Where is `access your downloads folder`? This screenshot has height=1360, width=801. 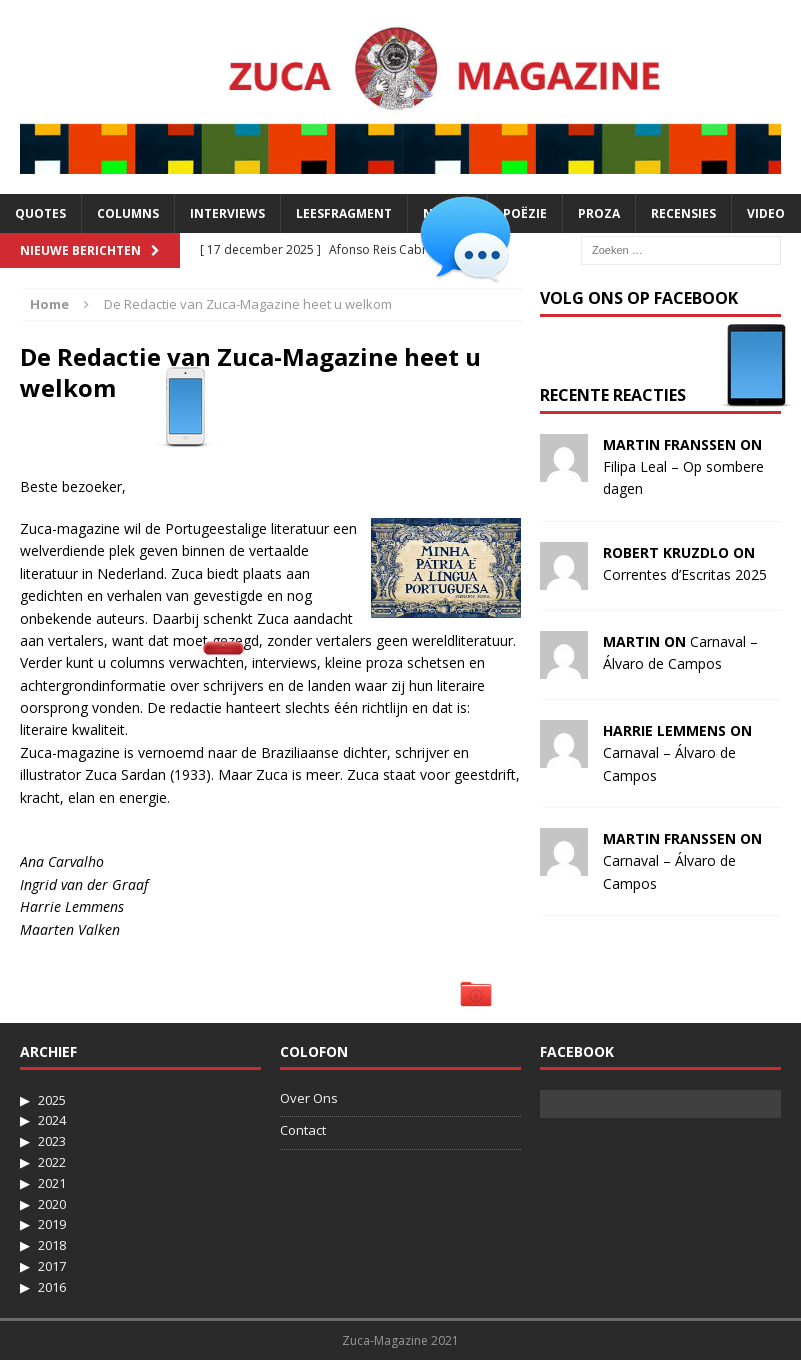 access your downloads folder is located at coordinates (476, 994).